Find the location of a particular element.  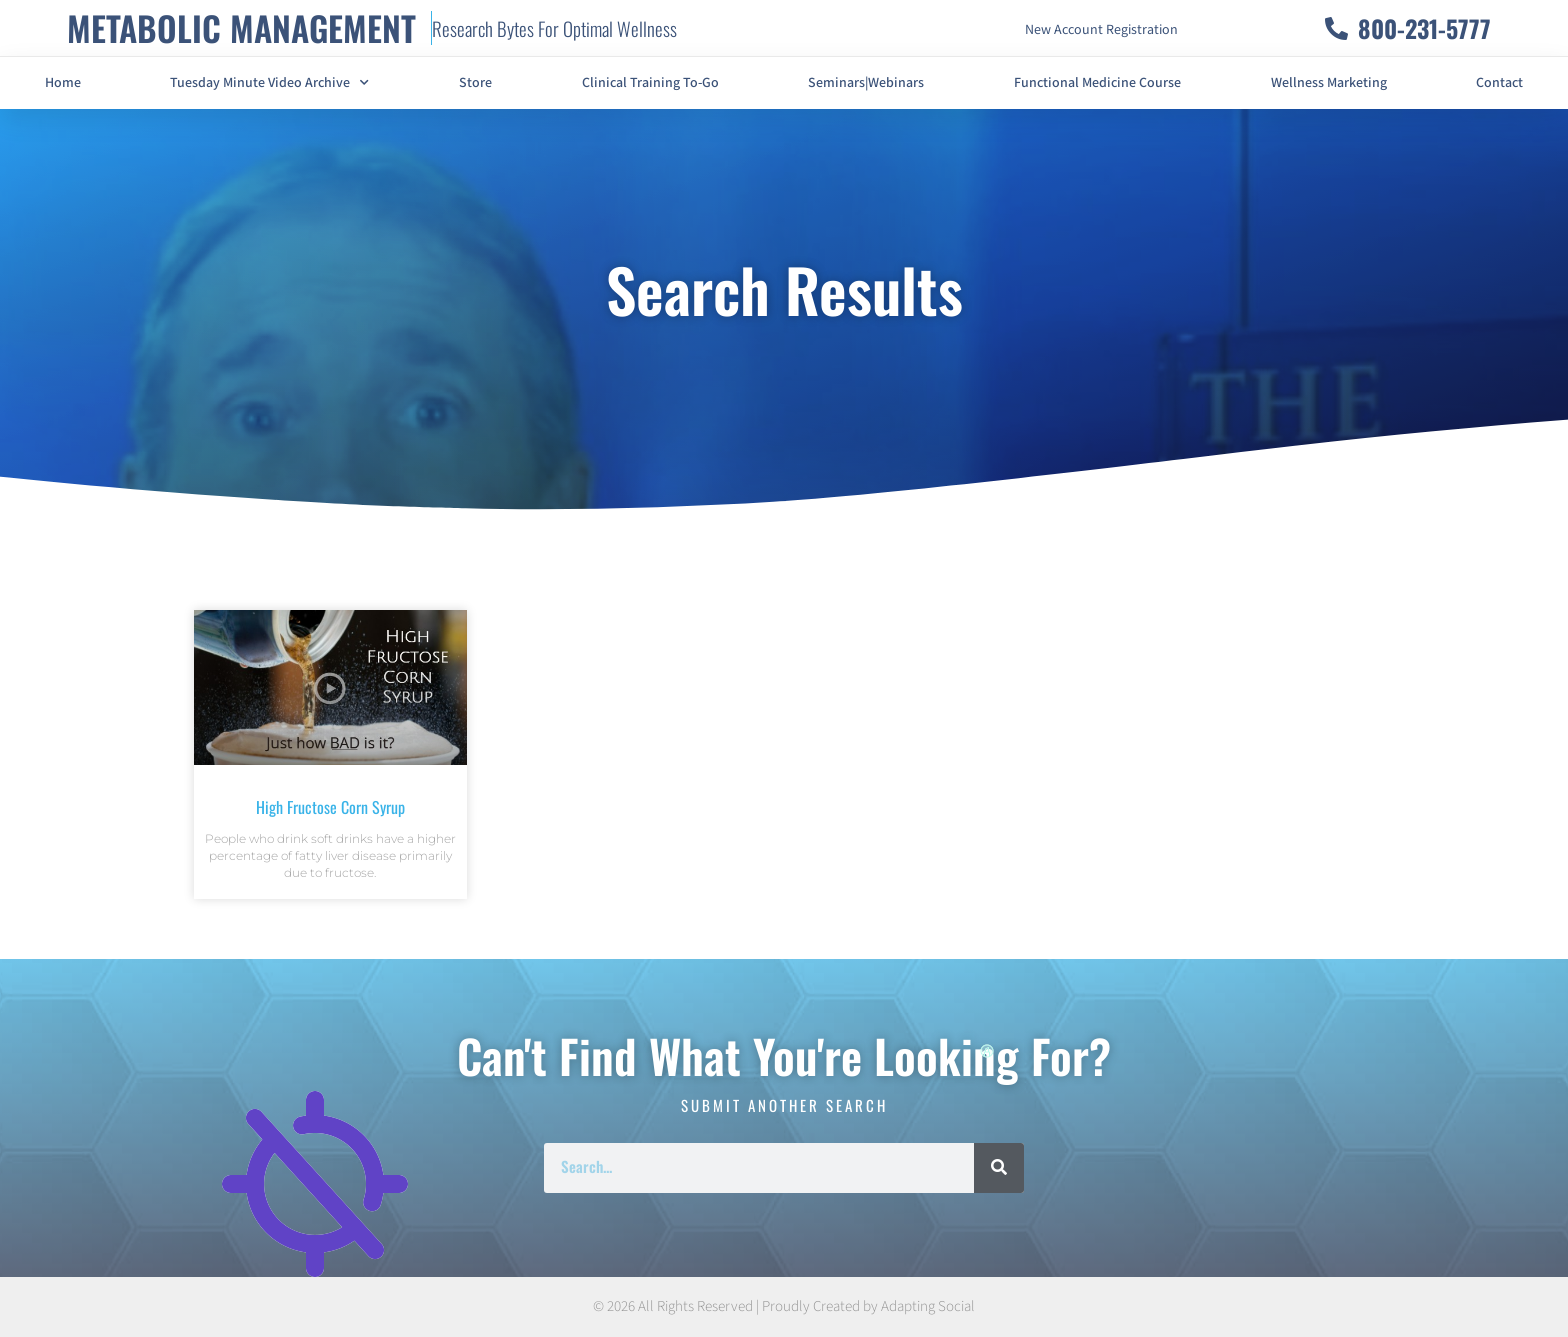

location services disabled is located at coordinates (315, 1184).